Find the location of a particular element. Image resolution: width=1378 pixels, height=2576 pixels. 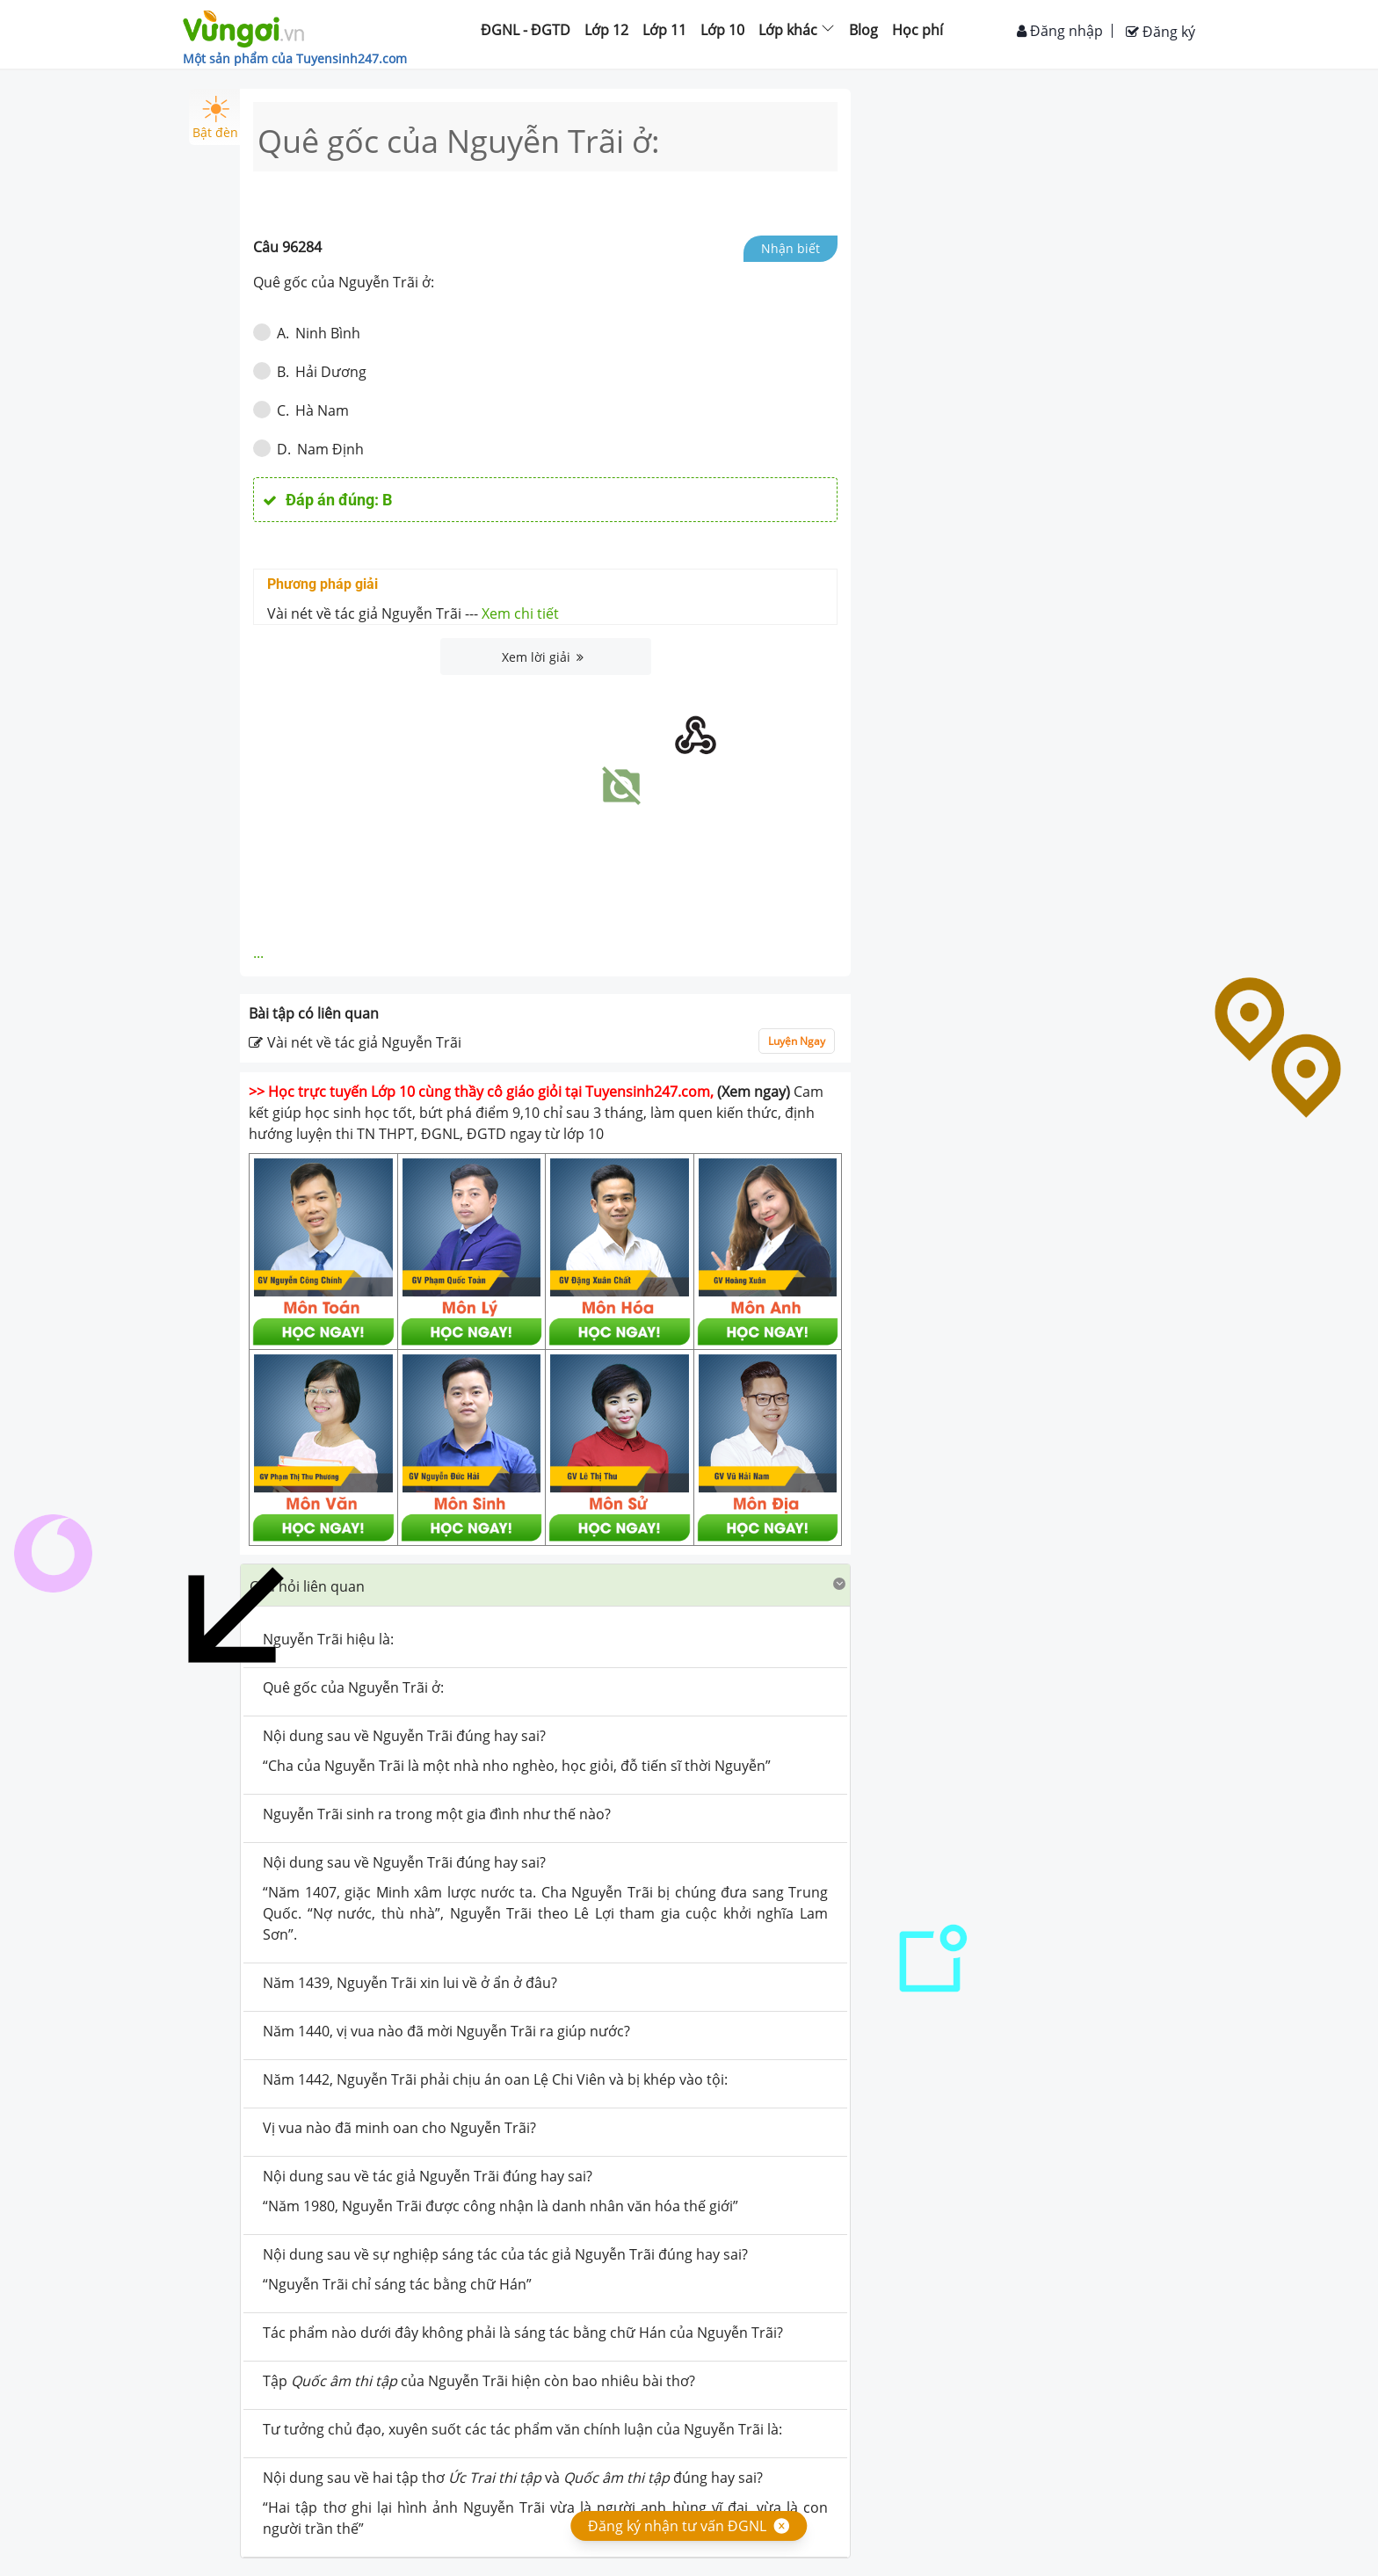

configure webhook integrations is located at coordinates (695, 736).